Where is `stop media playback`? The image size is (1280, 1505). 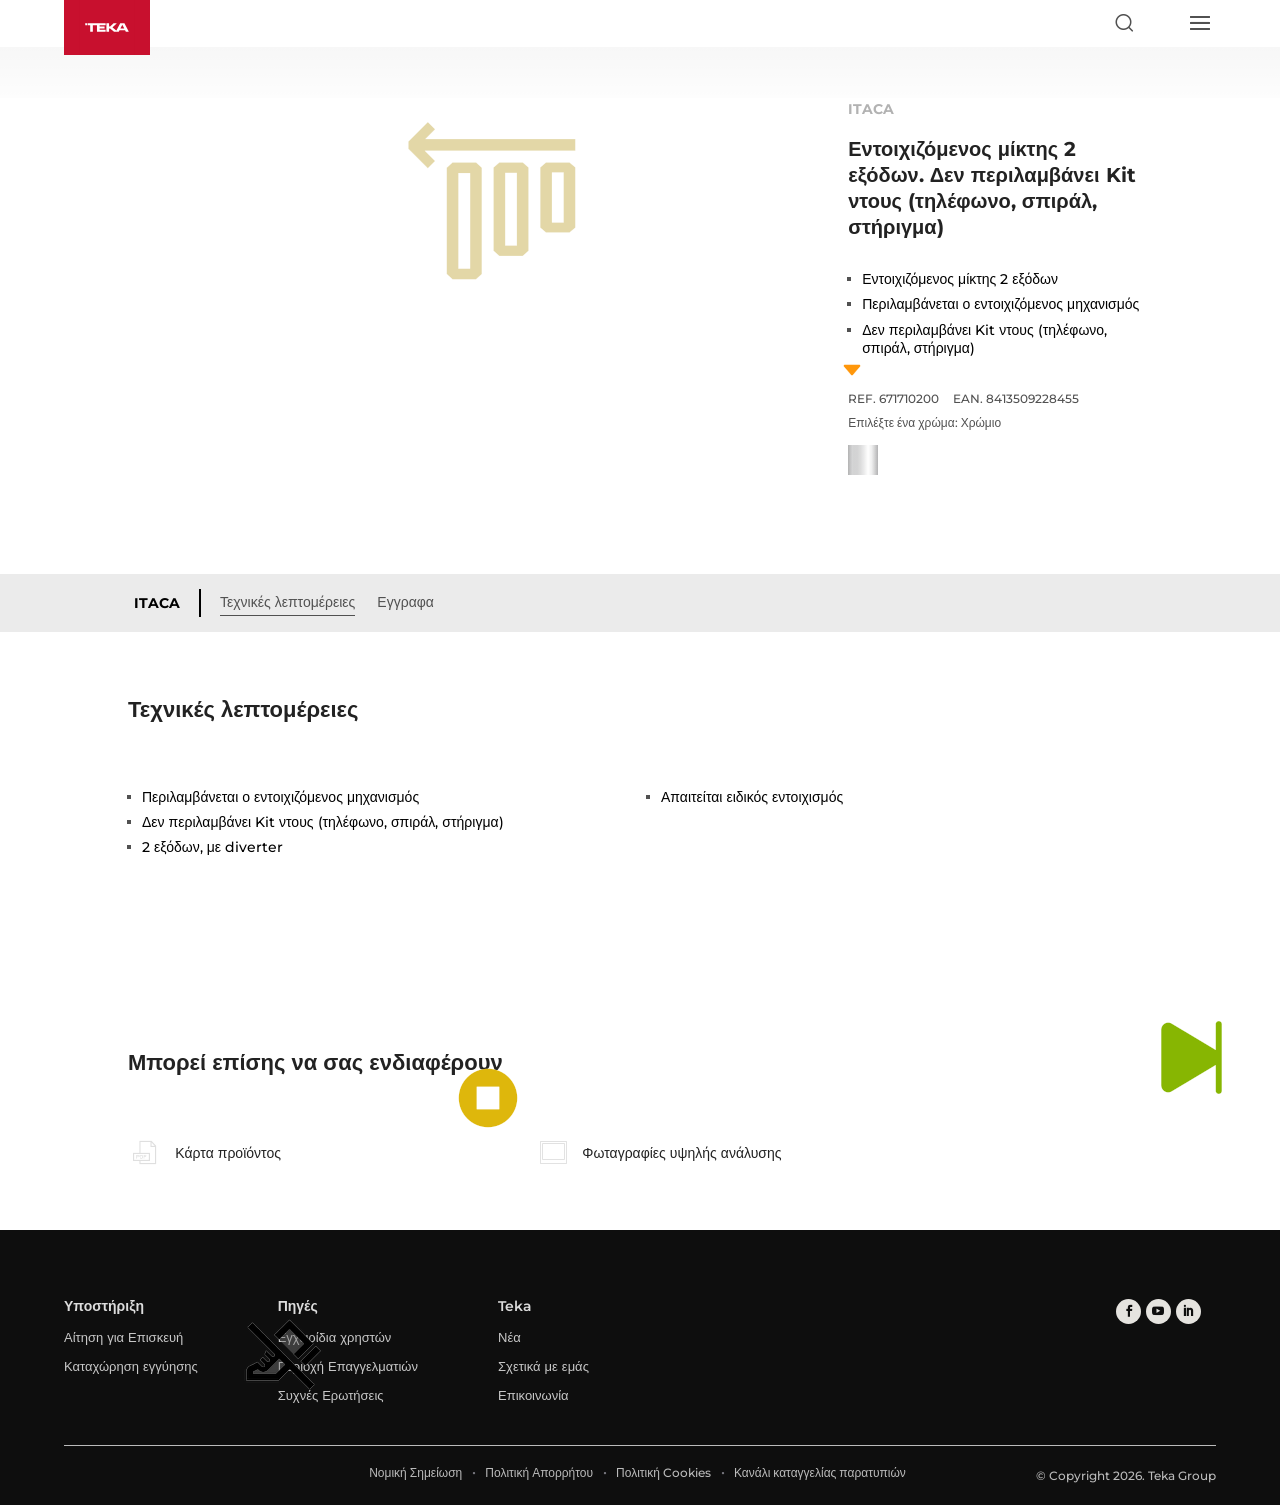 stop media playback is located at coordinates (488, 1098).